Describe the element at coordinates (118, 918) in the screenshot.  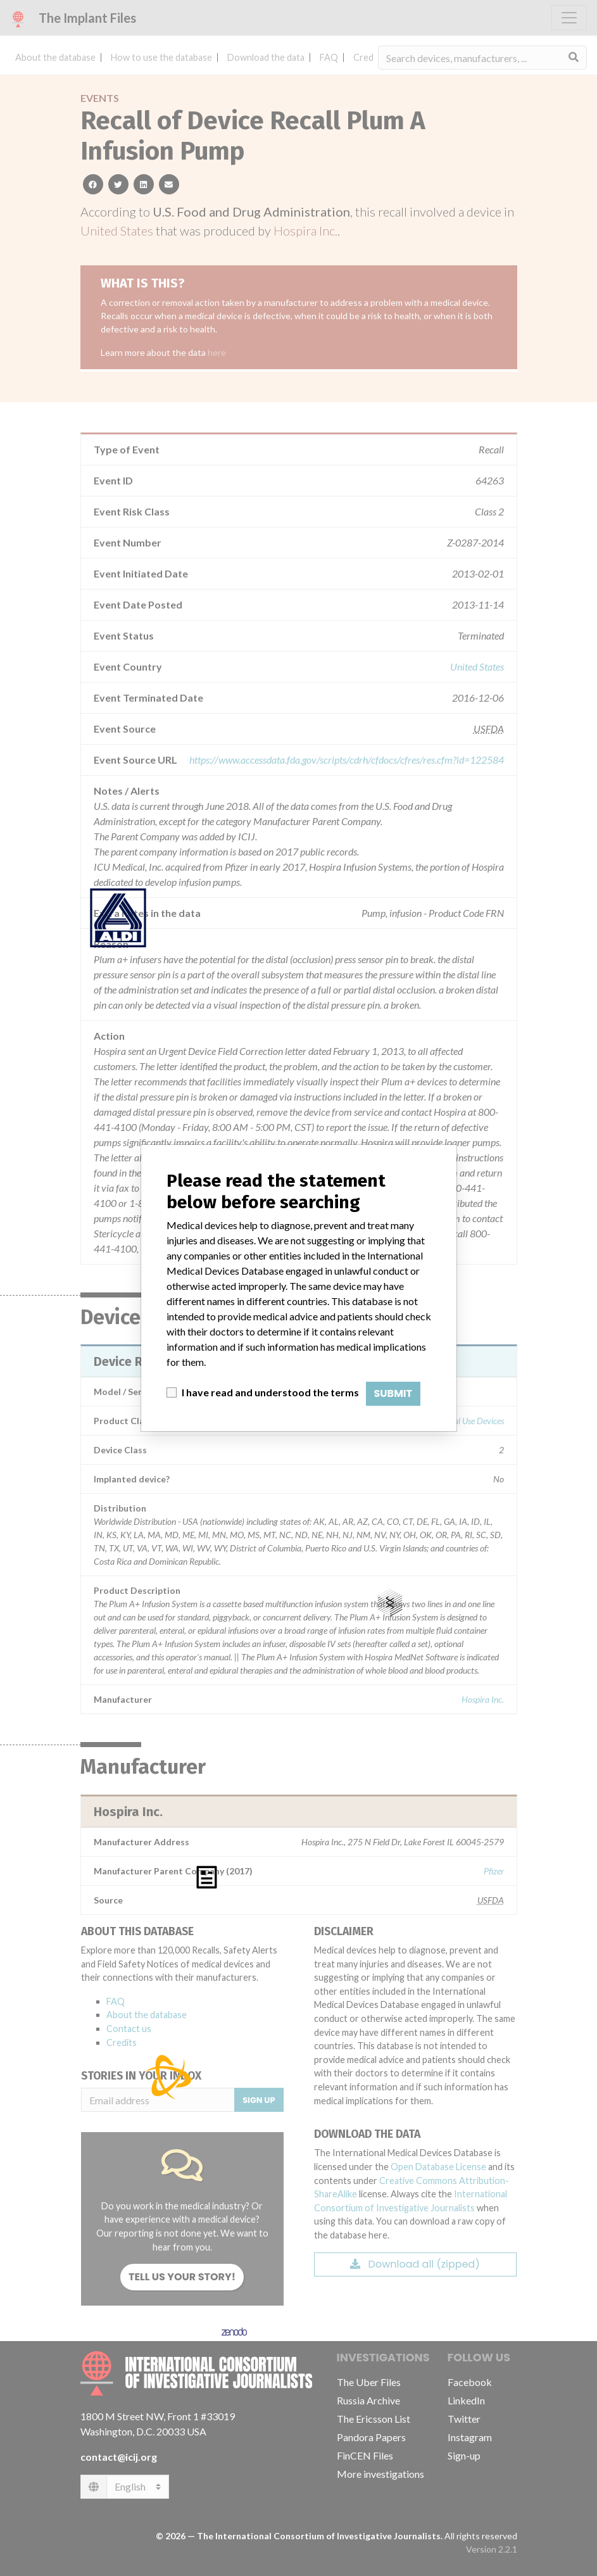
I see `aldi nord company logo` at that location.